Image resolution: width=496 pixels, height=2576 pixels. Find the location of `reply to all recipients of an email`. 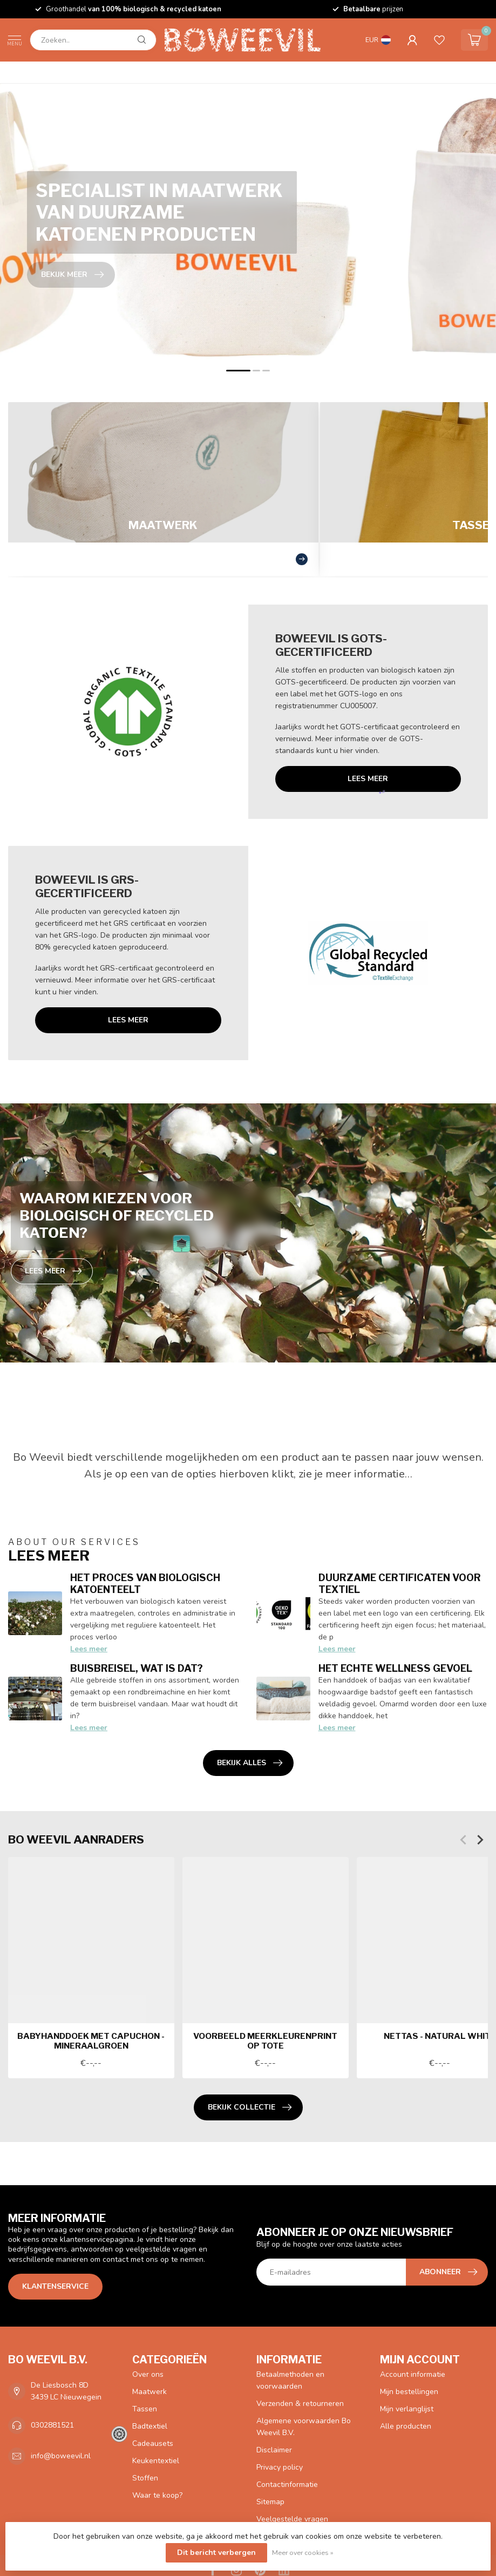

reply to all recipients of an email is located at coordinates (382, 792).